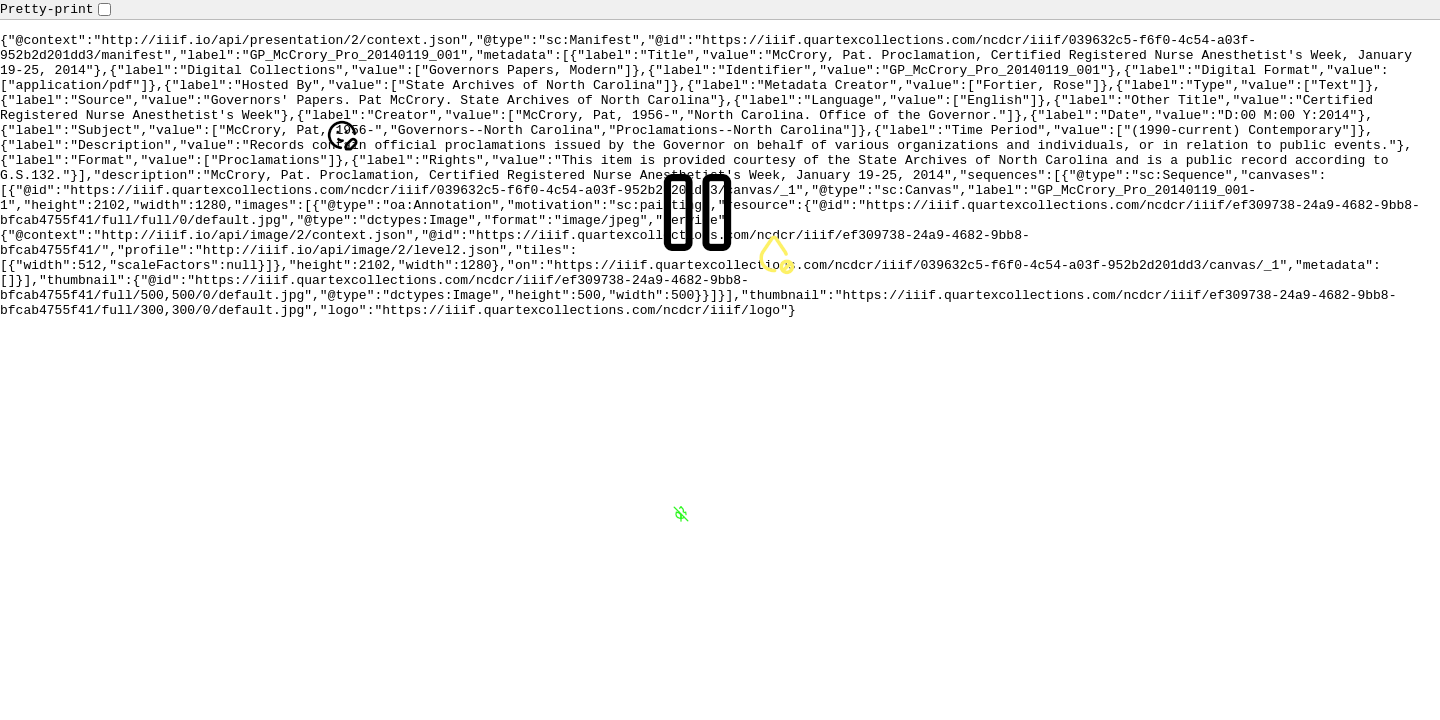 This screenshot has height=720, width=1440. I want to click on edit your mood or status, so click(342, 135).